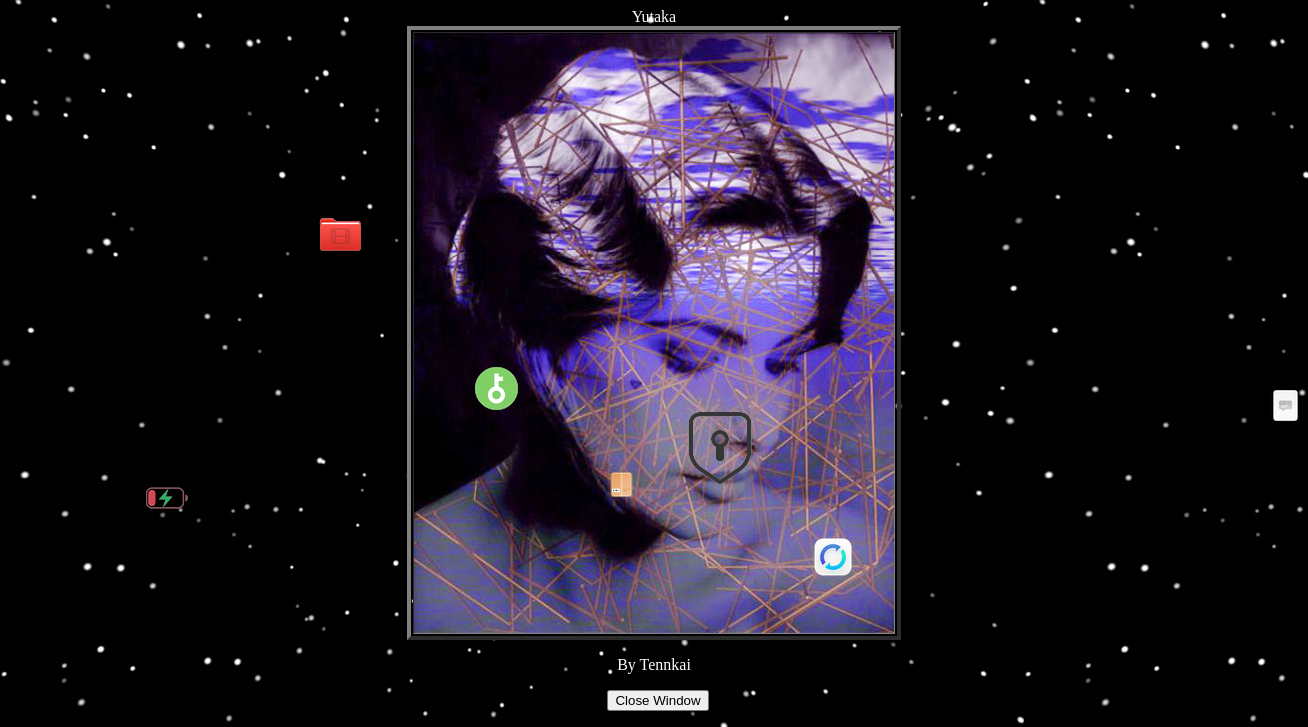 The height and width of the screenshot is (727, 1308). What do you see at coordinates (833, 557) in the screenshot?
I see `refresh or reload the current app` at bounding box center [833, 557].